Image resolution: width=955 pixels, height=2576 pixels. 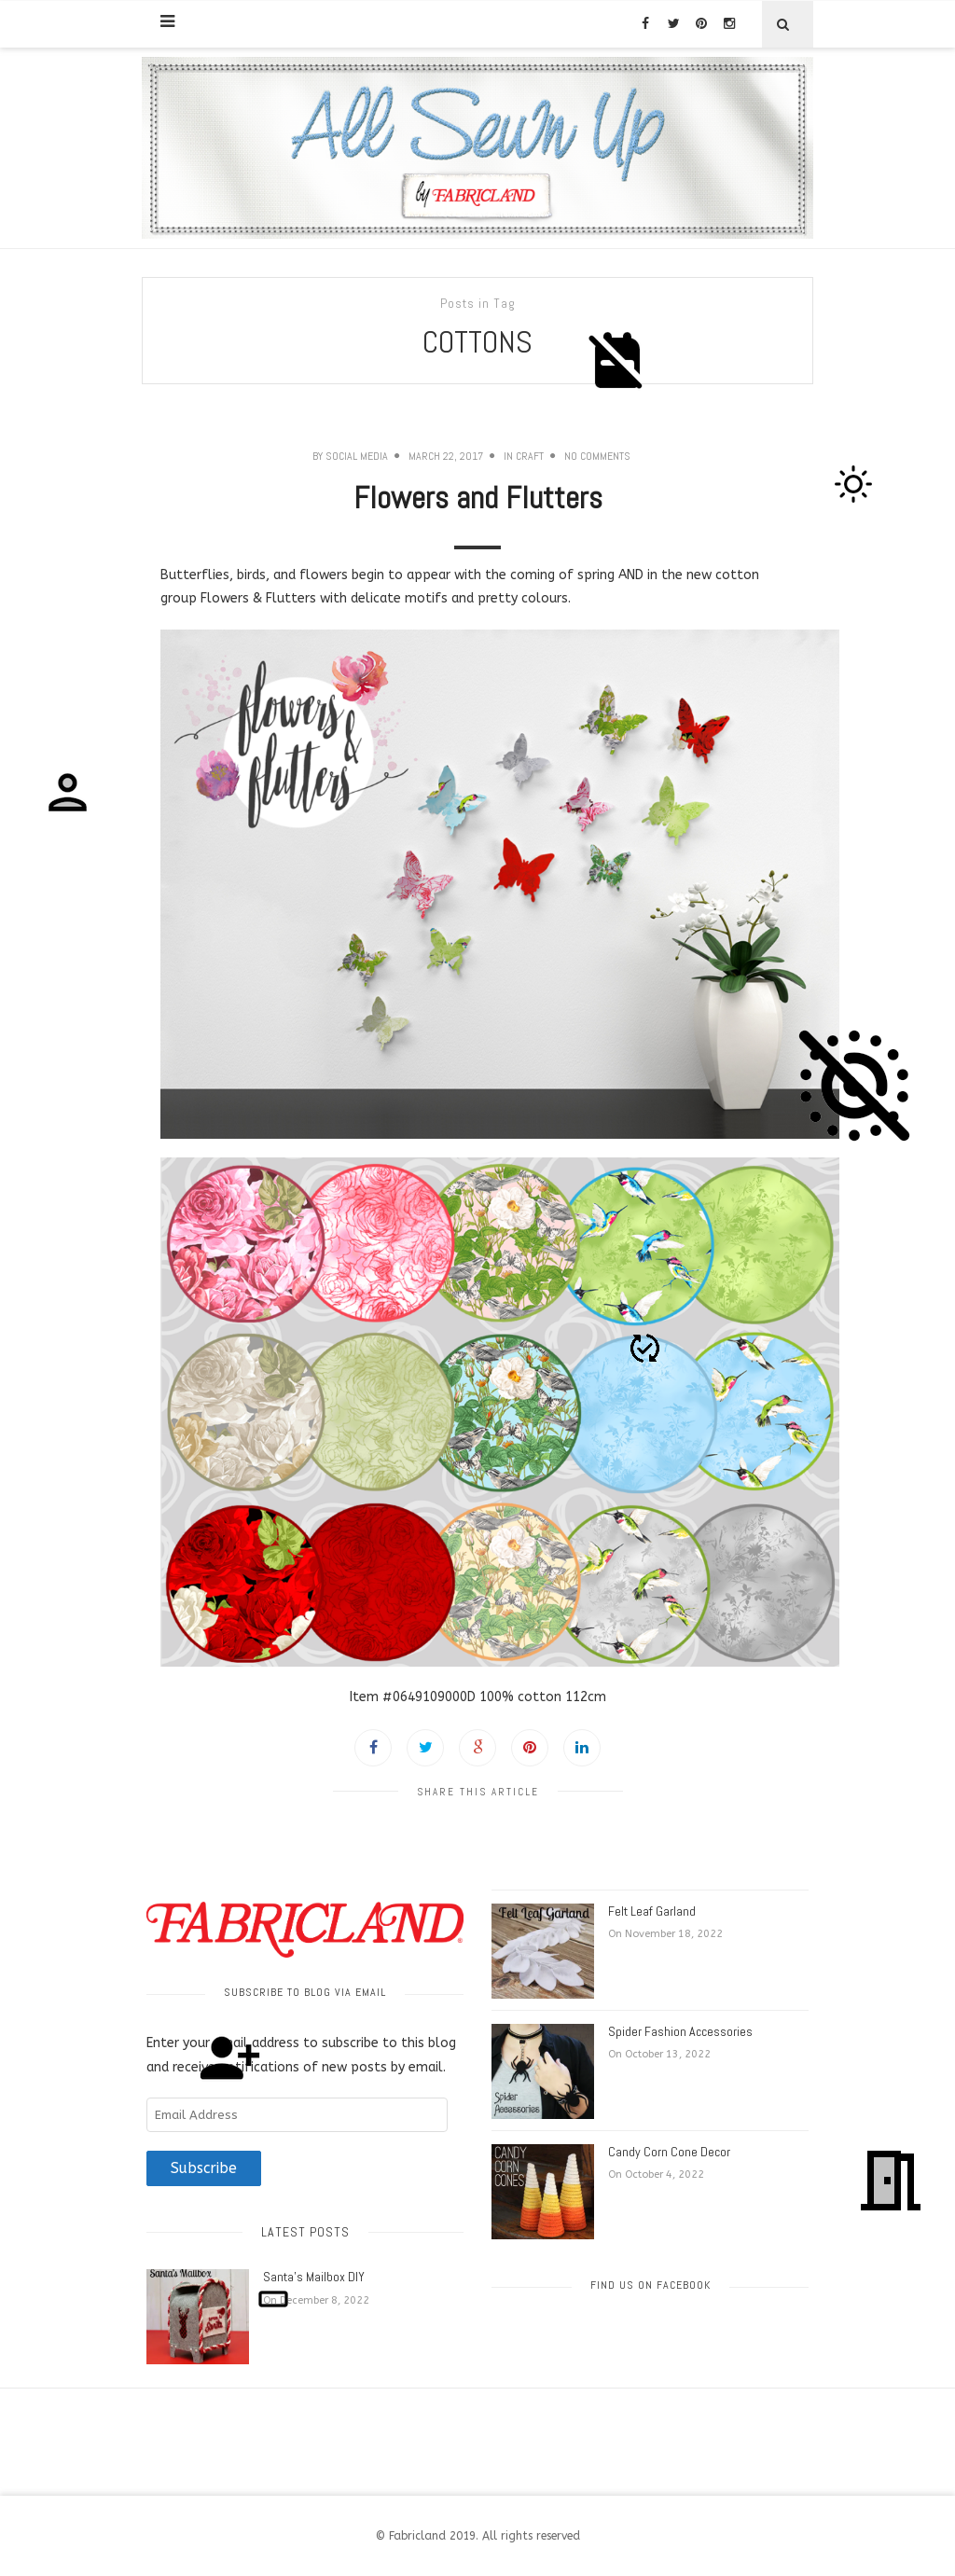 What do you see at coordinates (644, 1348) in the screenshot?
I see `sync or publish changes` at bounding box center [644, 1348].